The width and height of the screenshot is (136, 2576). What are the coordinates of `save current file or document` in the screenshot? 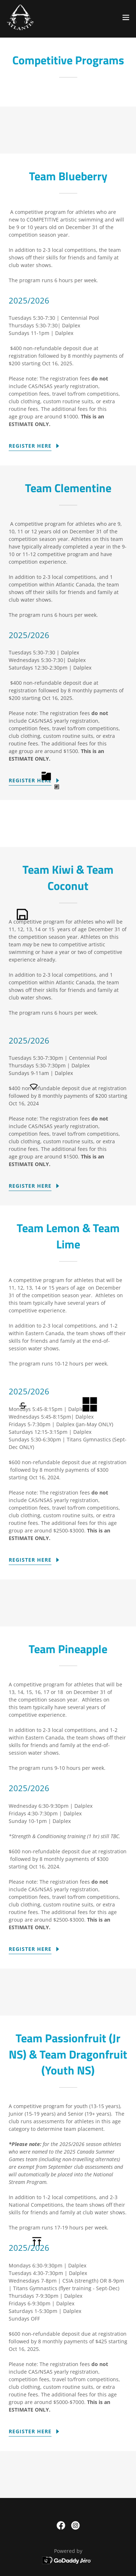 It's located at (22, 914).